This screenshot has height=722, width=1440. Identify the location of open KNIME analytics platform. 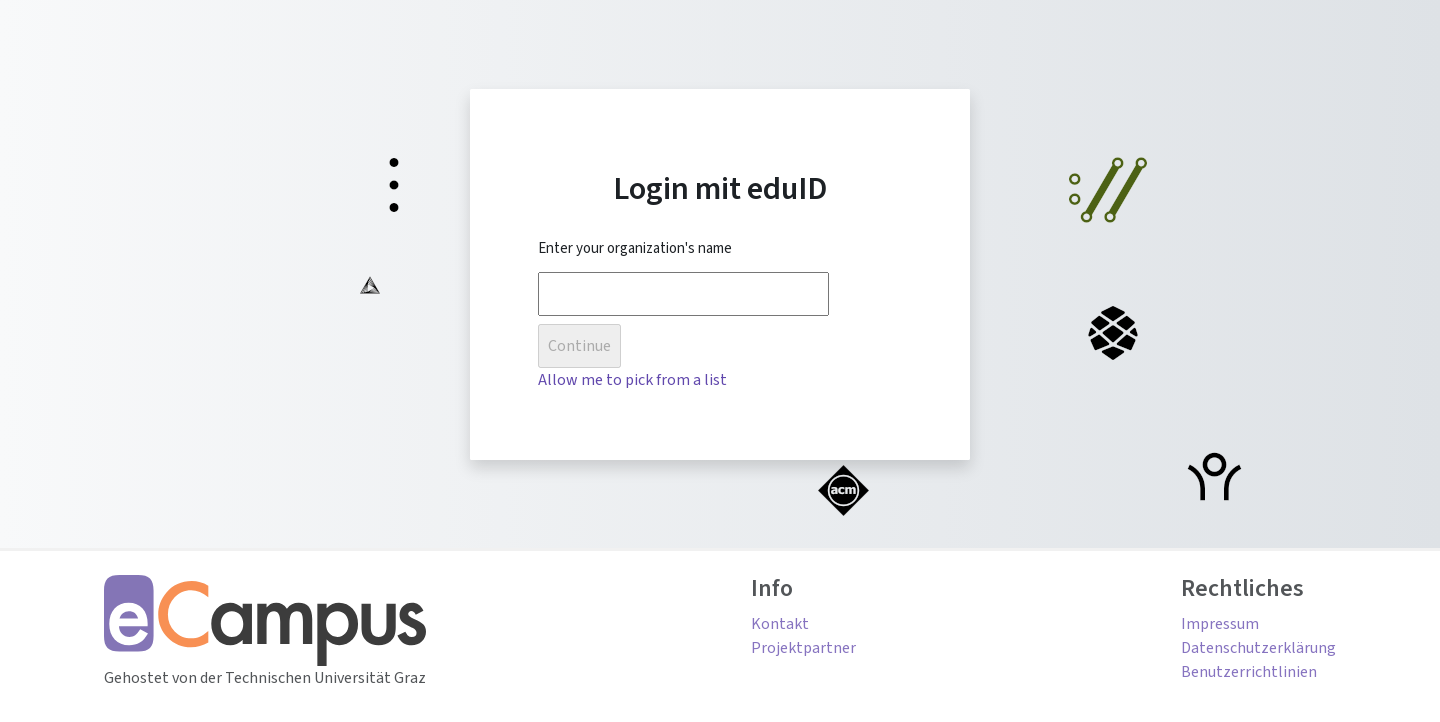
(370, 285).